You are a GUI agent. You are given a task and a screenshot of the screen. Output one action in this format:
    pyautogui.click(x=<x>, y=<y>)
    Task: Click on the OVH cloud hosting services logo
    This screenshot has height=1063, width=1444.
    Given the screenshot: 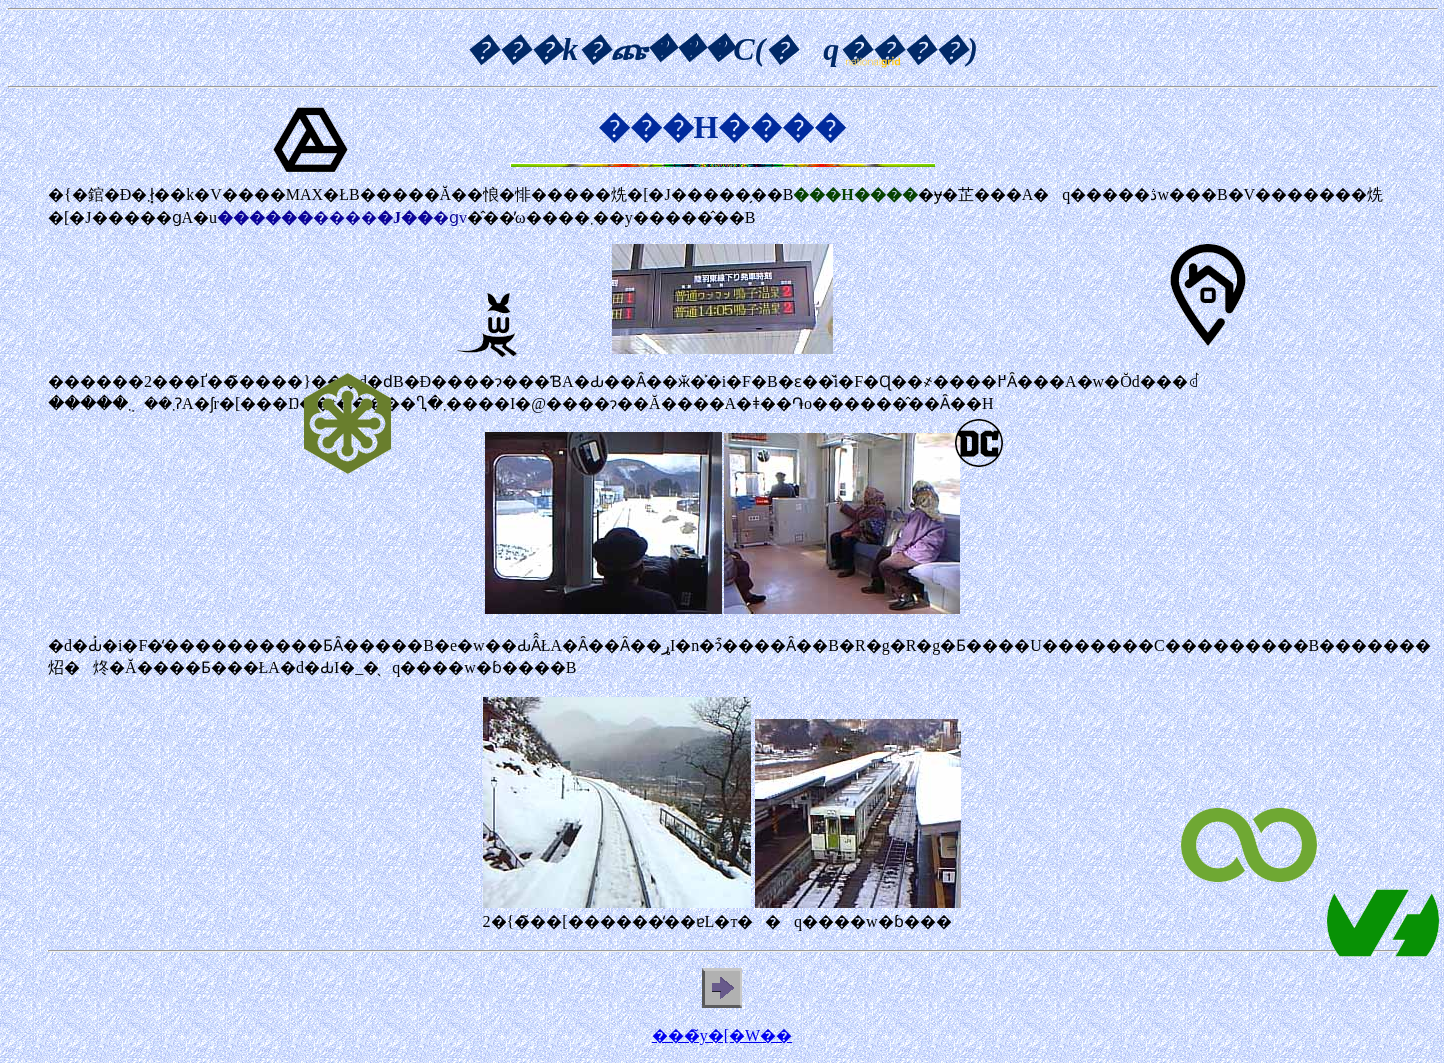 What is the action you would take?
    pyautogui.click(x=1383, y=923)
    